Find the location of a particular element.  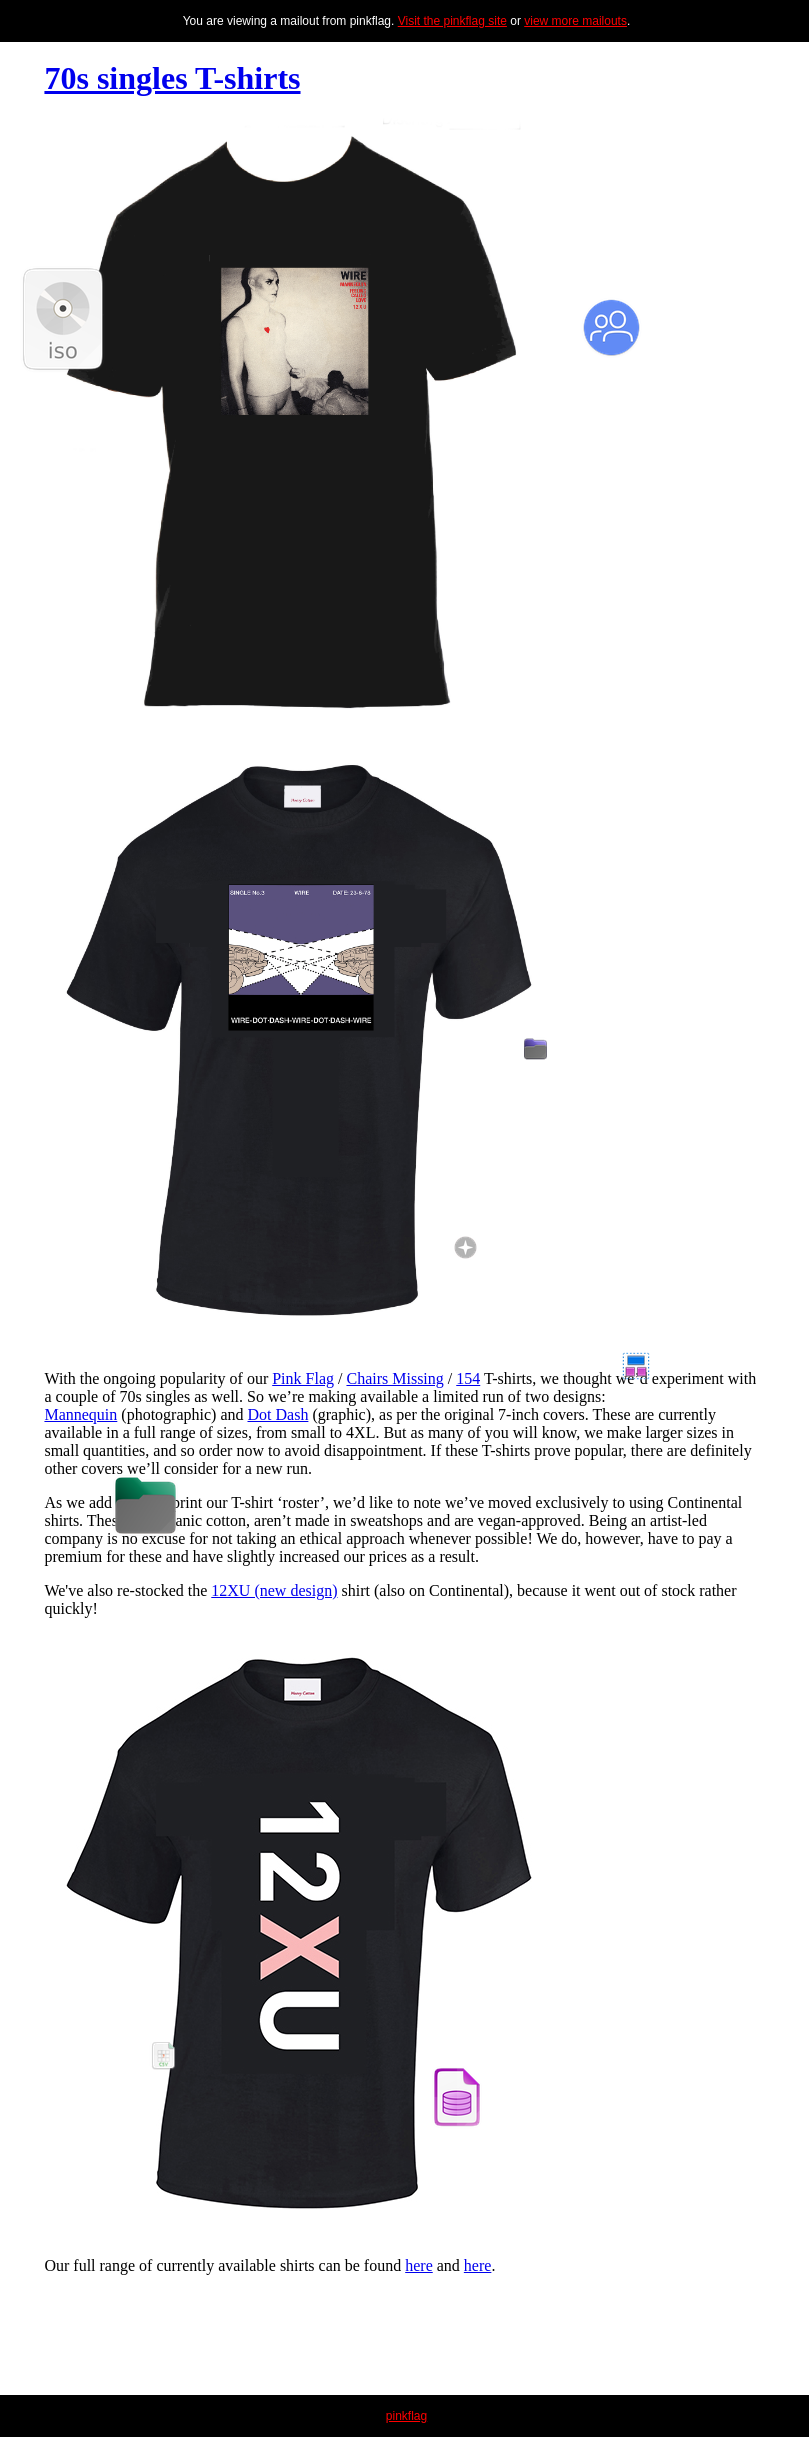

libreoffice base database file is located at coordinates (457, 2097).